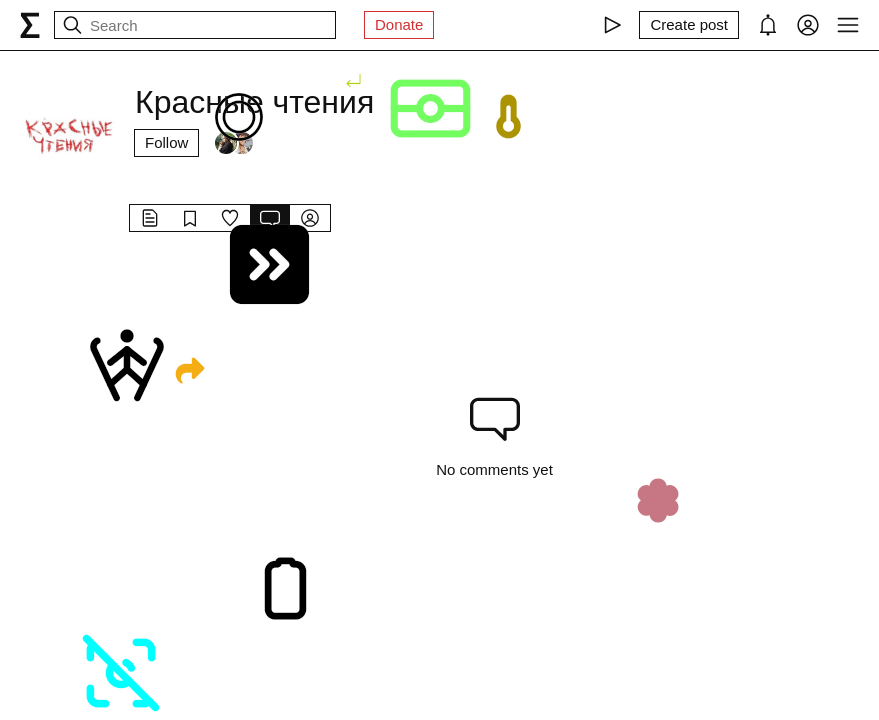 Image resolution: width=879 pixels, height=720 pixels. Describe the element at coordinates (658, 500) in the screenshot. I see `indicates a michelin-starred restaurant or venue` at that location.